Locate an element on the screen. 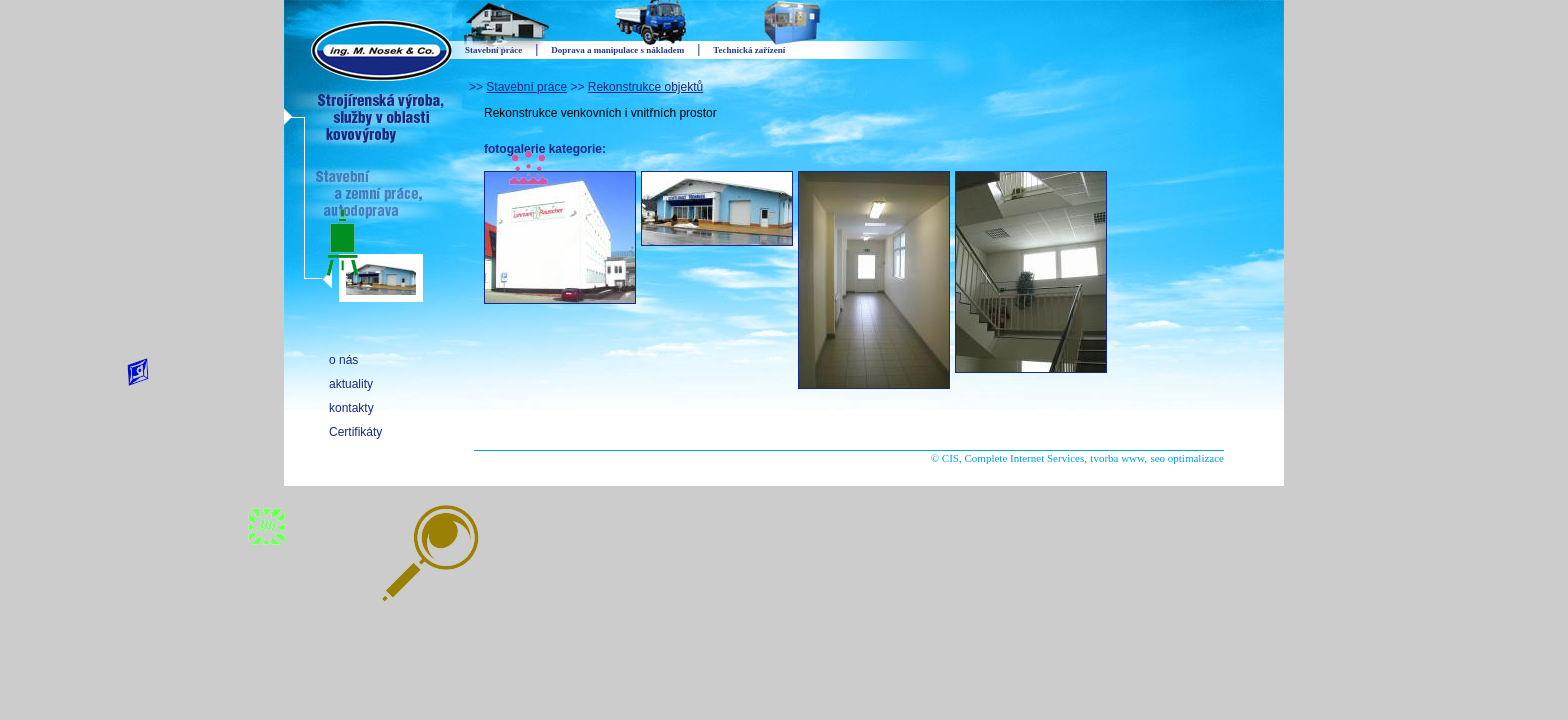  indicates a rare or precious item in a game inventory is located at coordinates (138, 372).